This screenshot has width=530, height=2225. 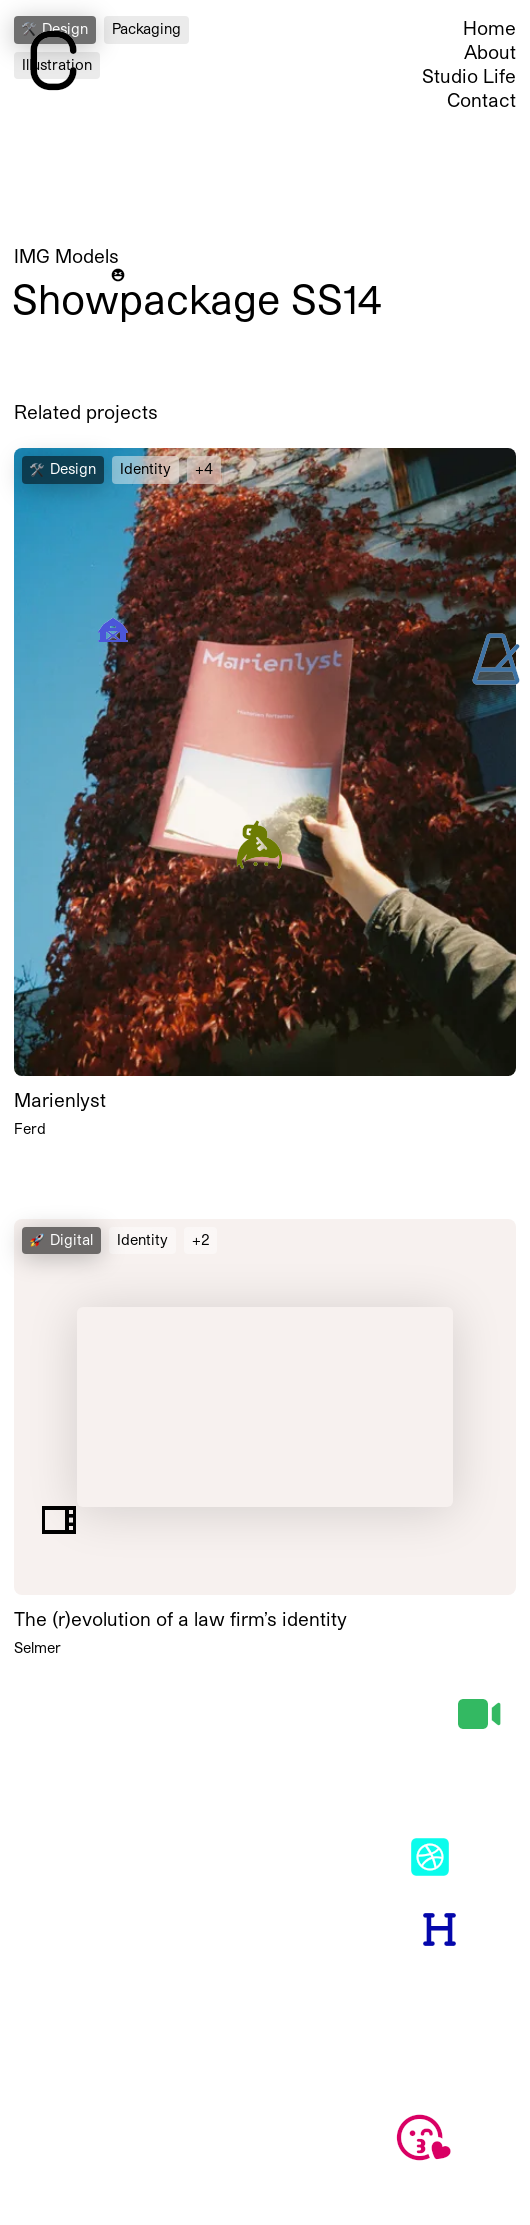 What do you see at coordinates (478, 1714) in the screenshot?
I see `start a video call` at bounding box center [478, 1714].